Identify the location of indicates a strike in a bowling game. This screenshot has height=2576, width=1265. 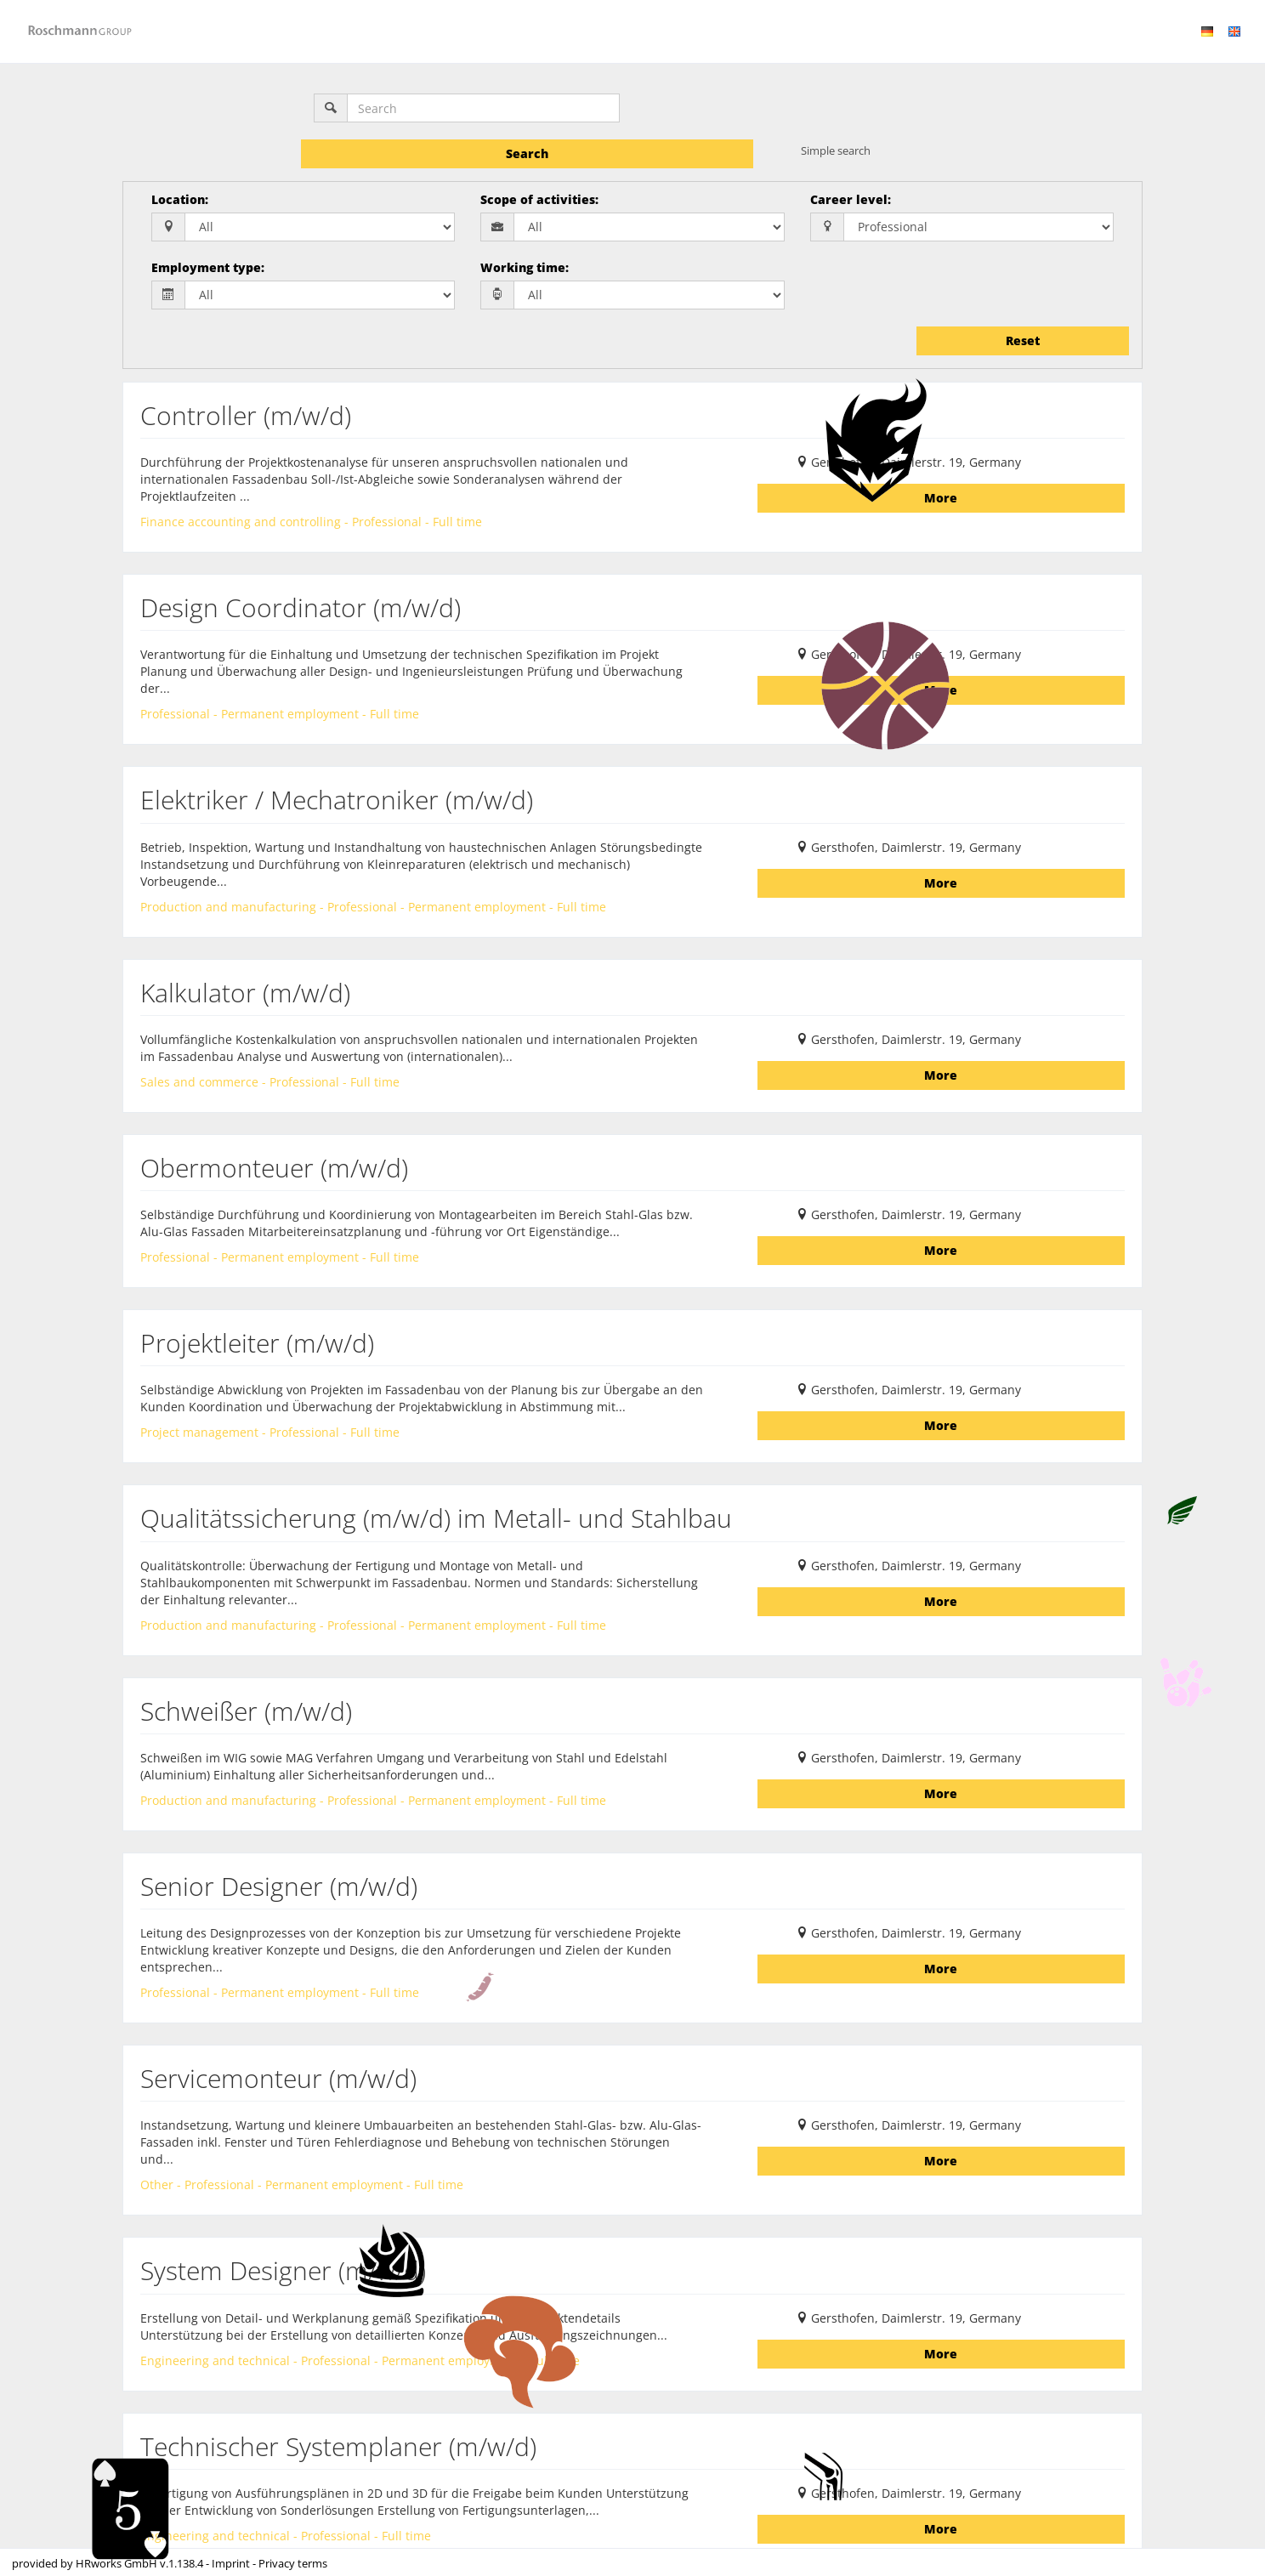
(1186, 1682).